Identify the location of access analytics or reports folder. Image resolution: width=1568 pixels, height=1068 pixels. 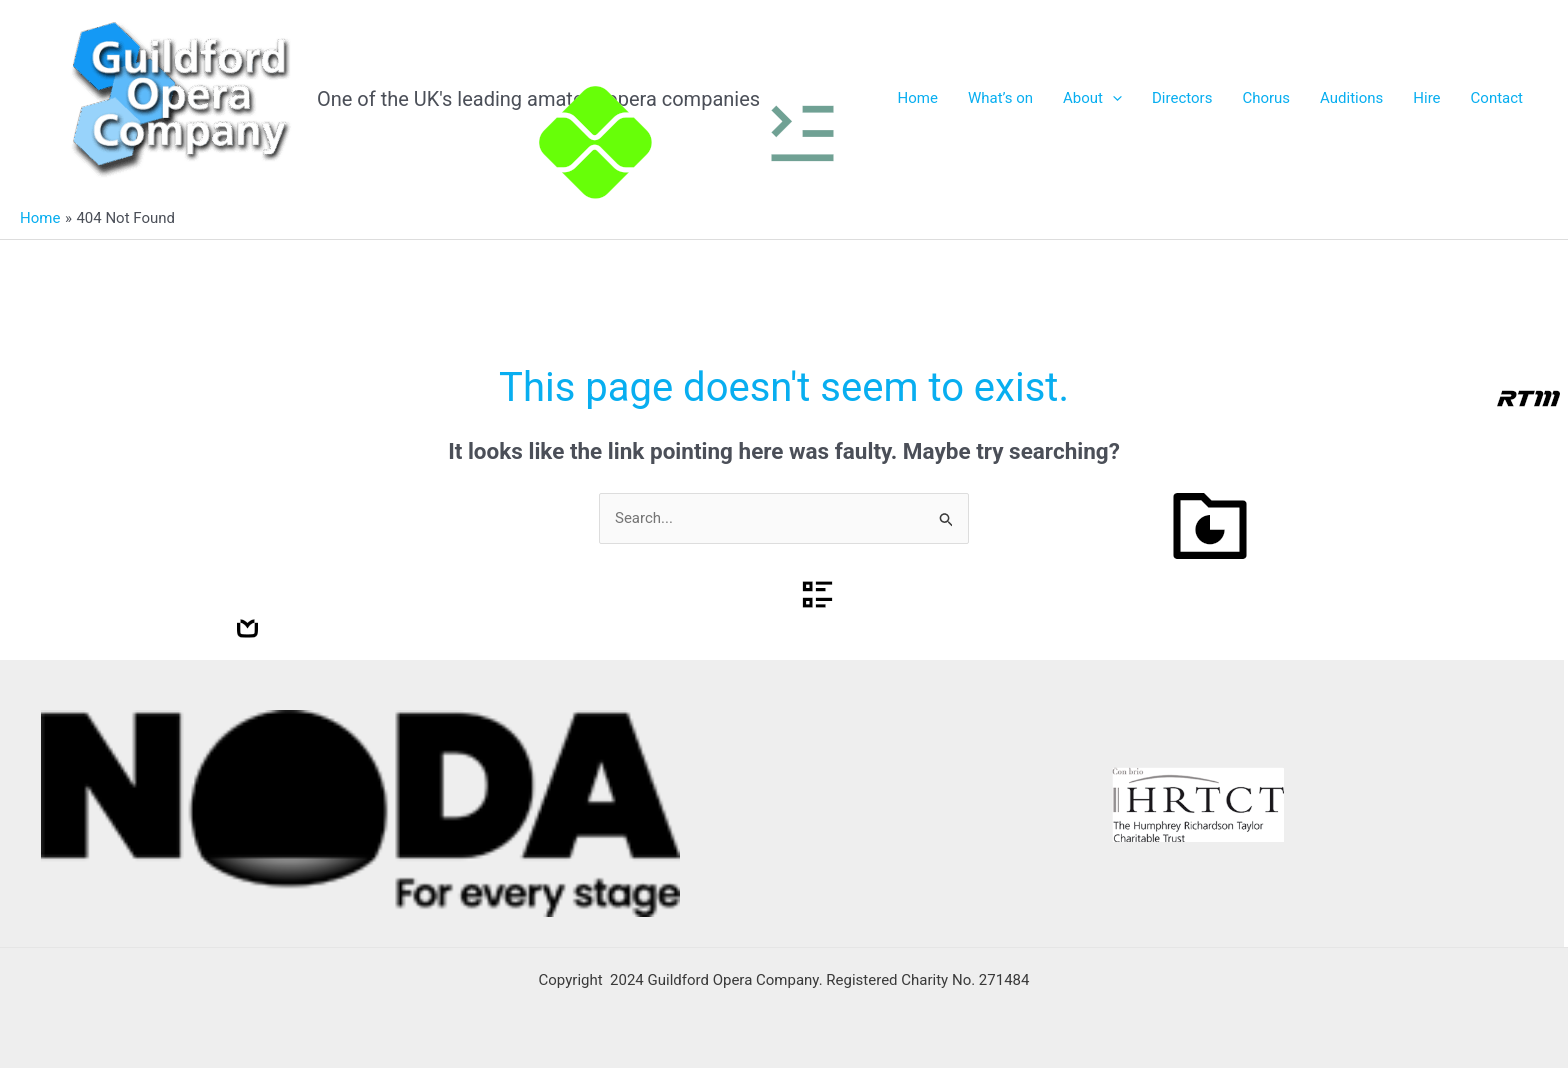
(1210, 526).